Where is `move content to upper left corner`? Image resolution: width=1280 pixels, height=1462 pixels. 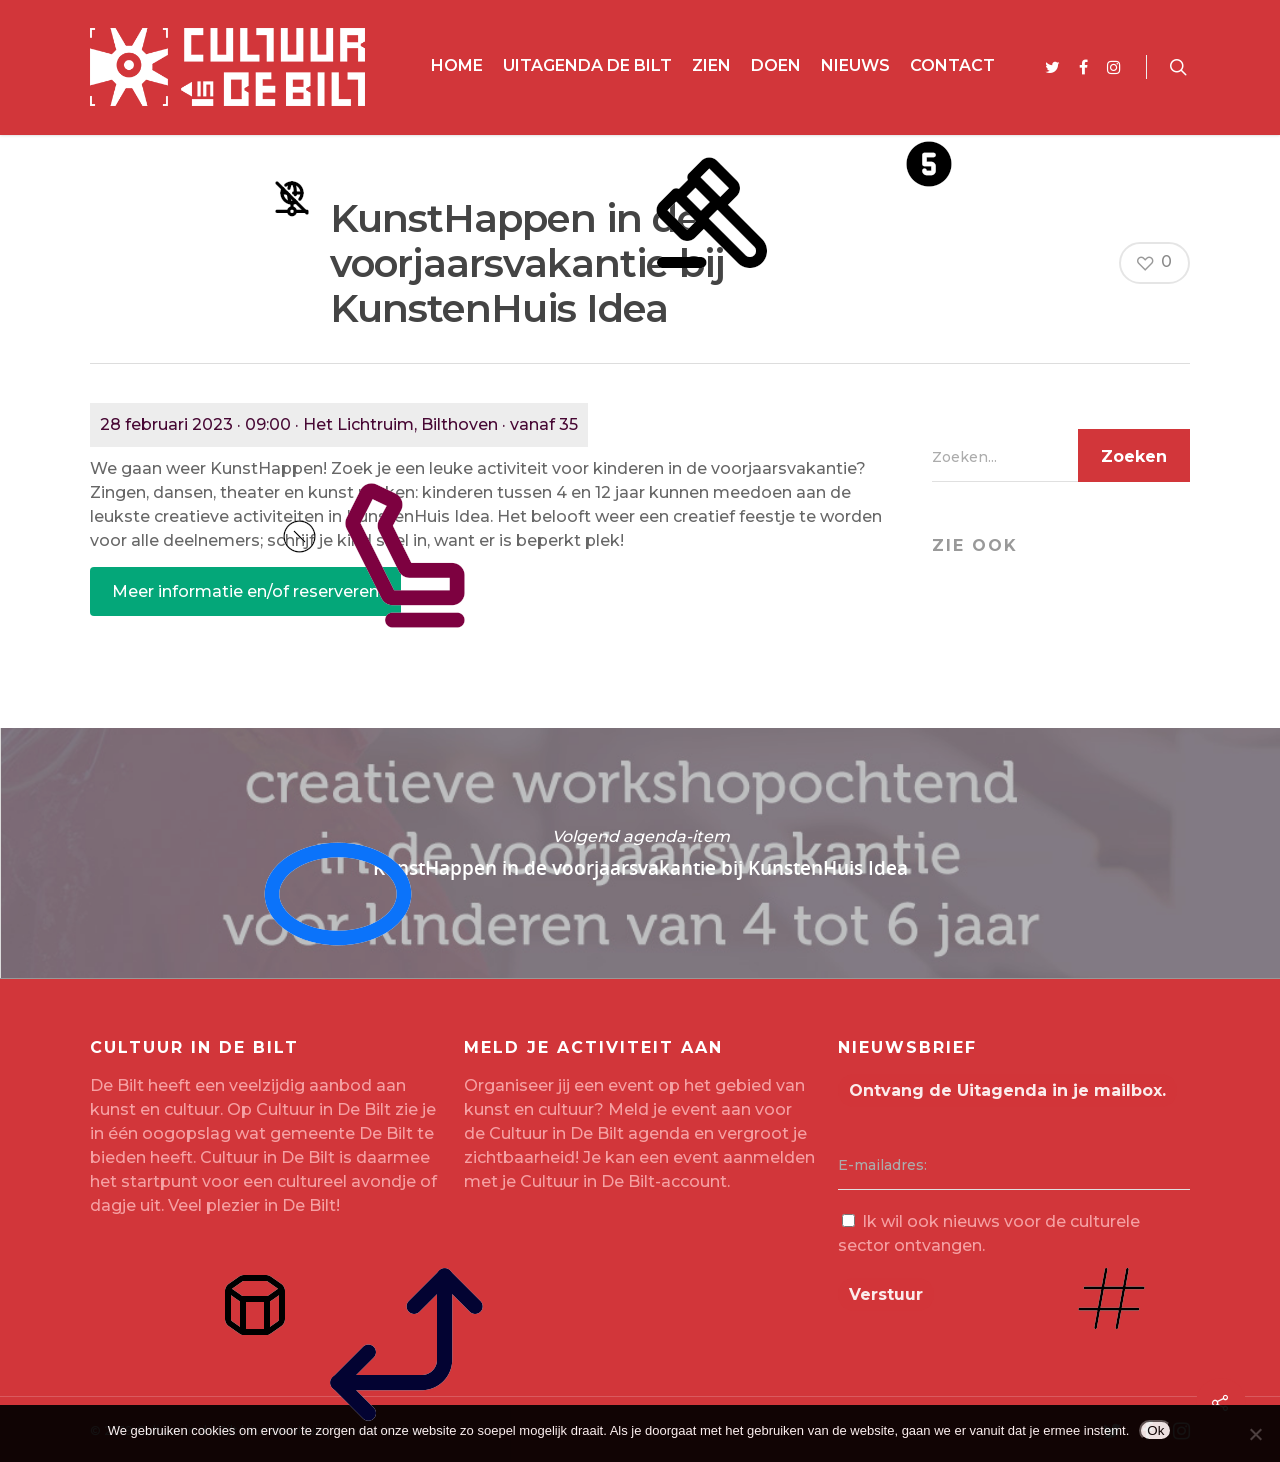 move content to upper left corner is located at coordinates (406, 1344).